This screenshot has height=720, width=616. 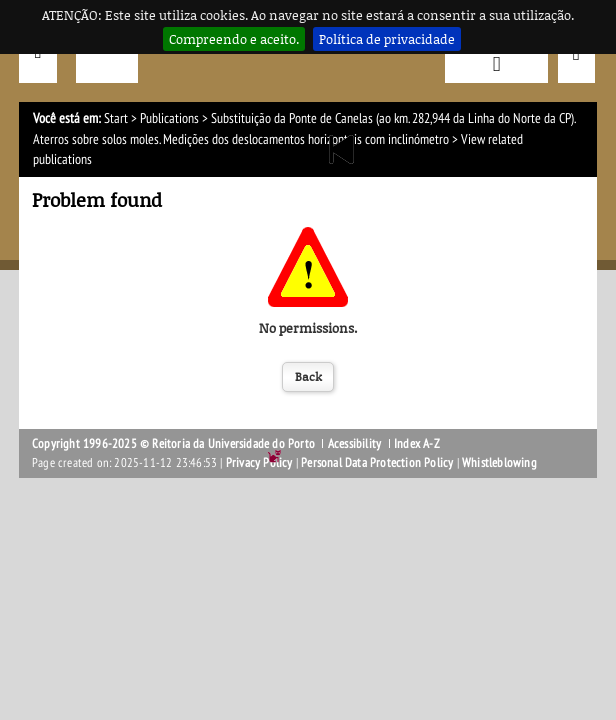 What do you see at coordinates (274, 456) in the screenshot?
I see `view pet-related content or services` at bounding box center [274, 456].